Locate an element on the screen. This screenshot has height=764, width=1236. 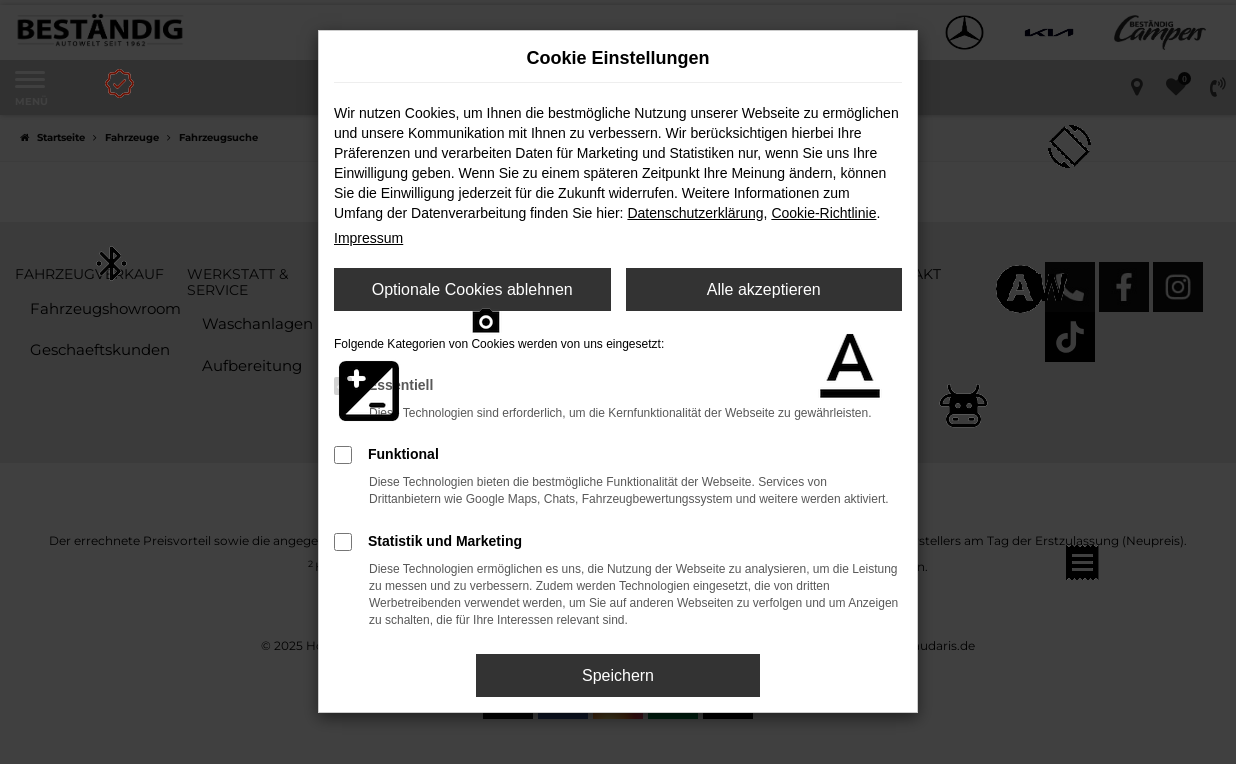
format or style text is located at coordinates (850, 368).